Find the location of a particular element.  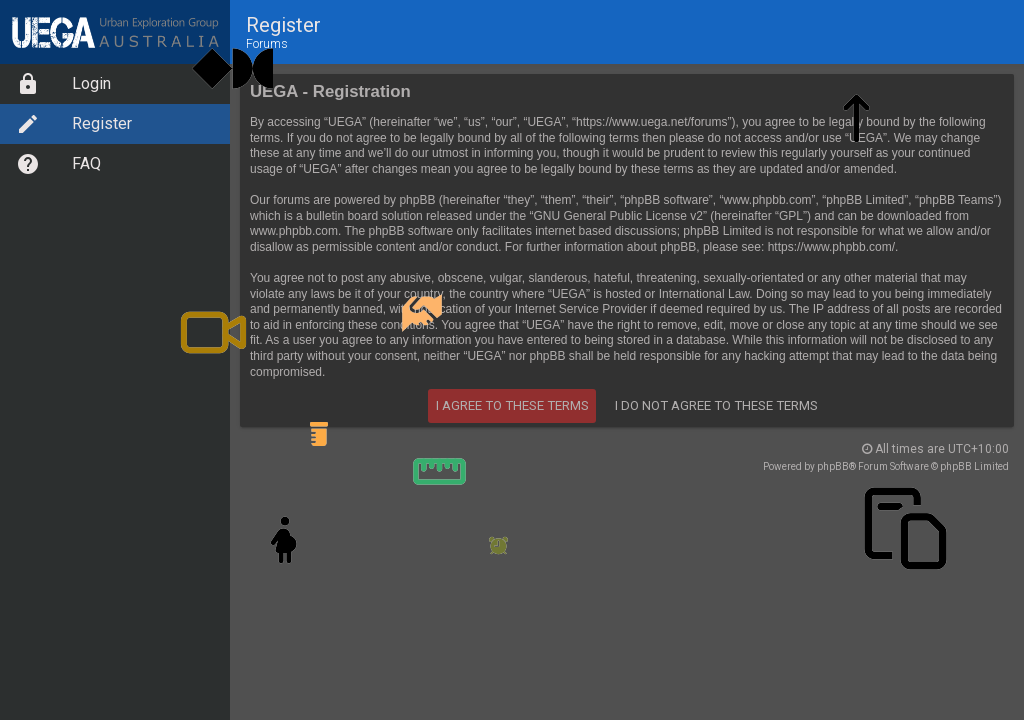

measure dimensions or distances is located at coordinates (439, 471).